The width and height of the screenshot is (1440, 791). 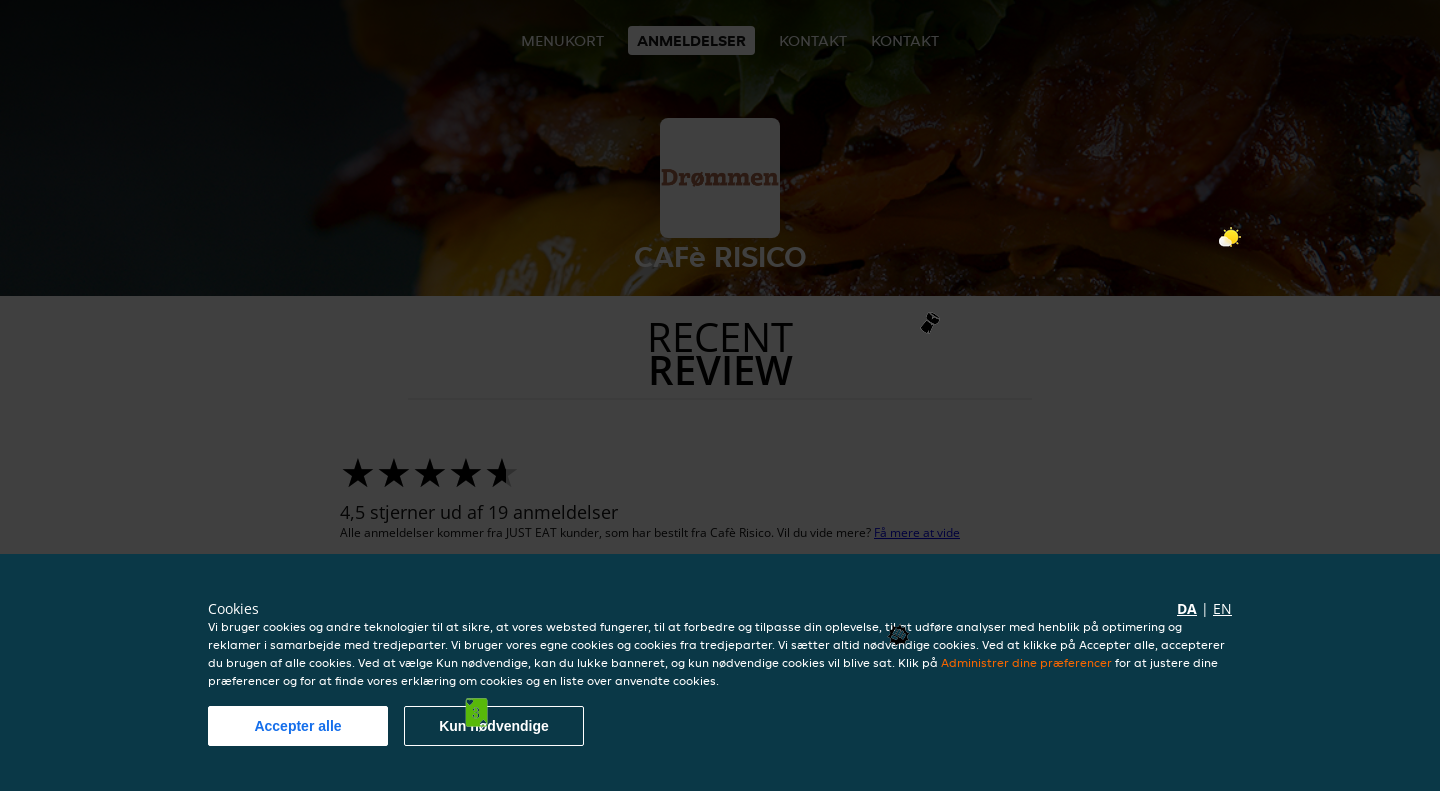 What do you see at coordinates (1230, 237) in the screenshot?
I see `indicates partly cloudy weather conditions` at bounding box center [1230, 237].